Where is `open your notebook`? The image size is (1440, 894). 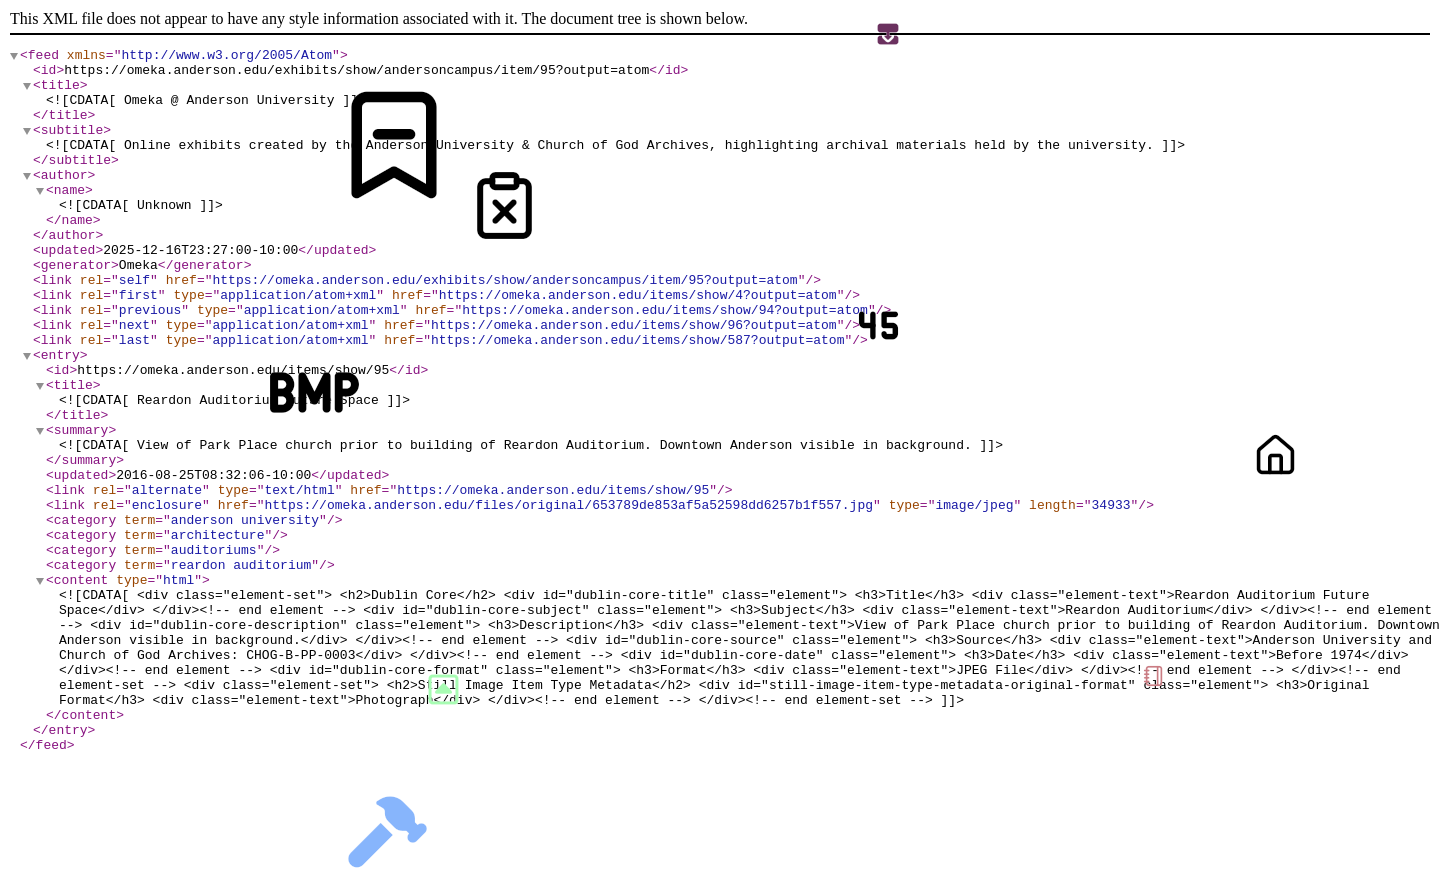 open your notebook is located at coordinates (1154, 676).